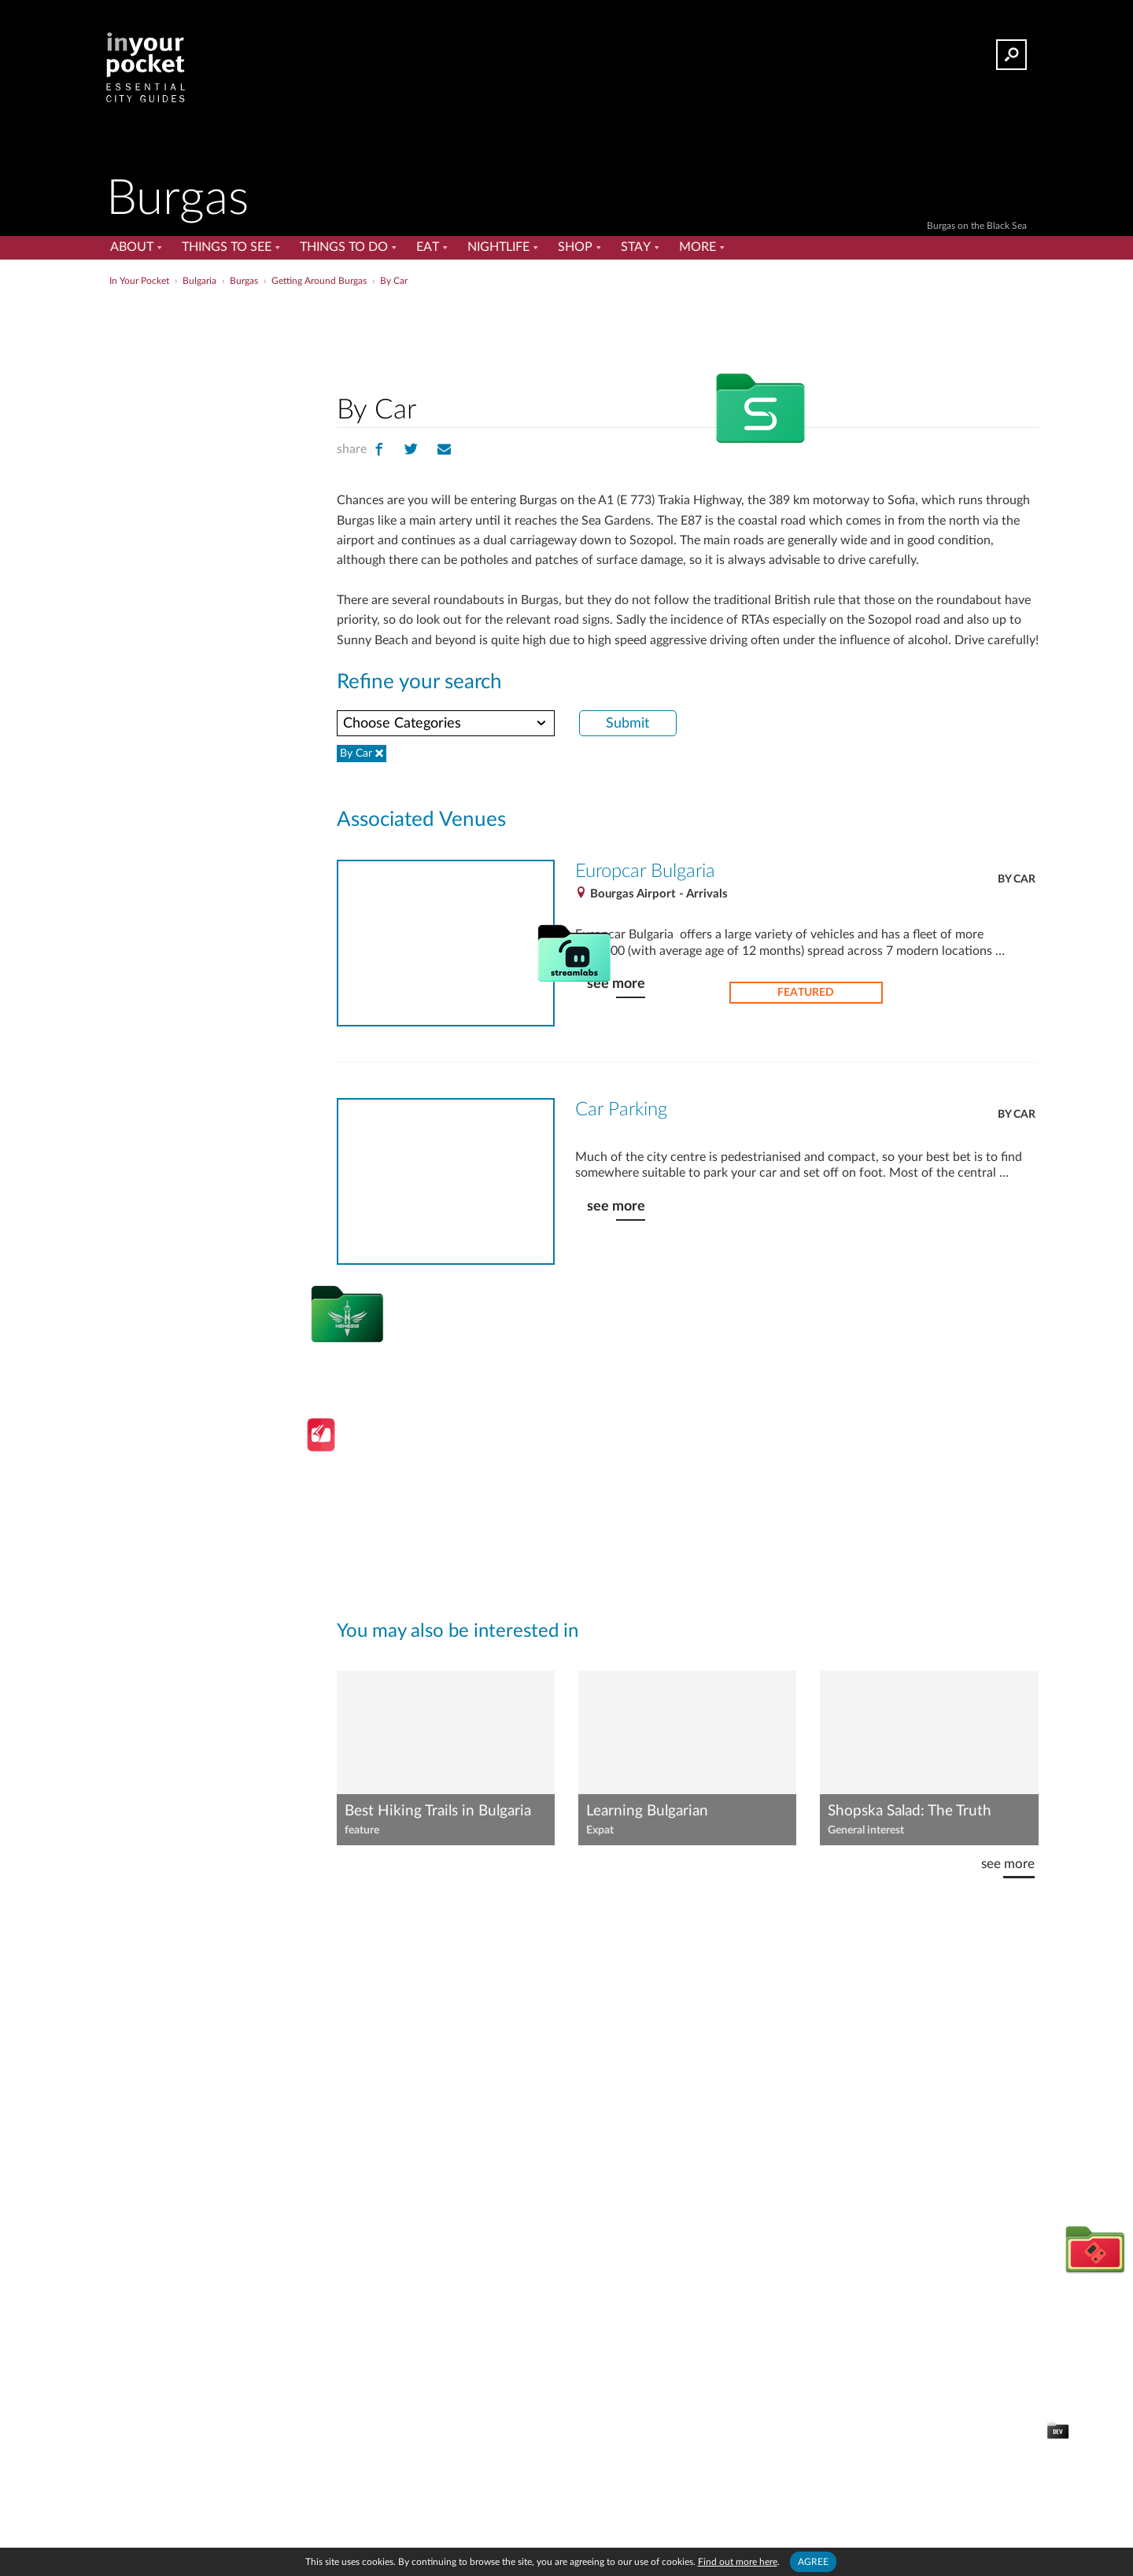 The height and width of the screenshot is (2576, 1133). I want to click on open melonDS emulator files folder, so click(1094, 2250).